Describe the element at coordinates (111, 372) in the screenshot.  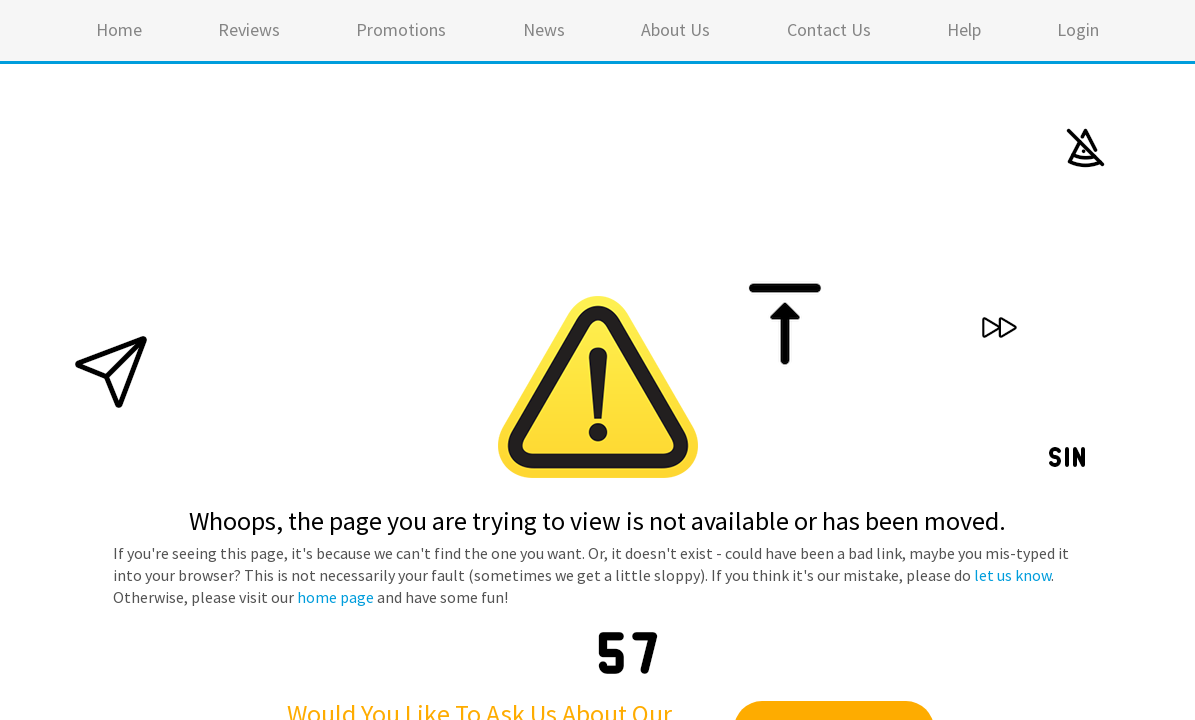
I see `send a message` at that location.